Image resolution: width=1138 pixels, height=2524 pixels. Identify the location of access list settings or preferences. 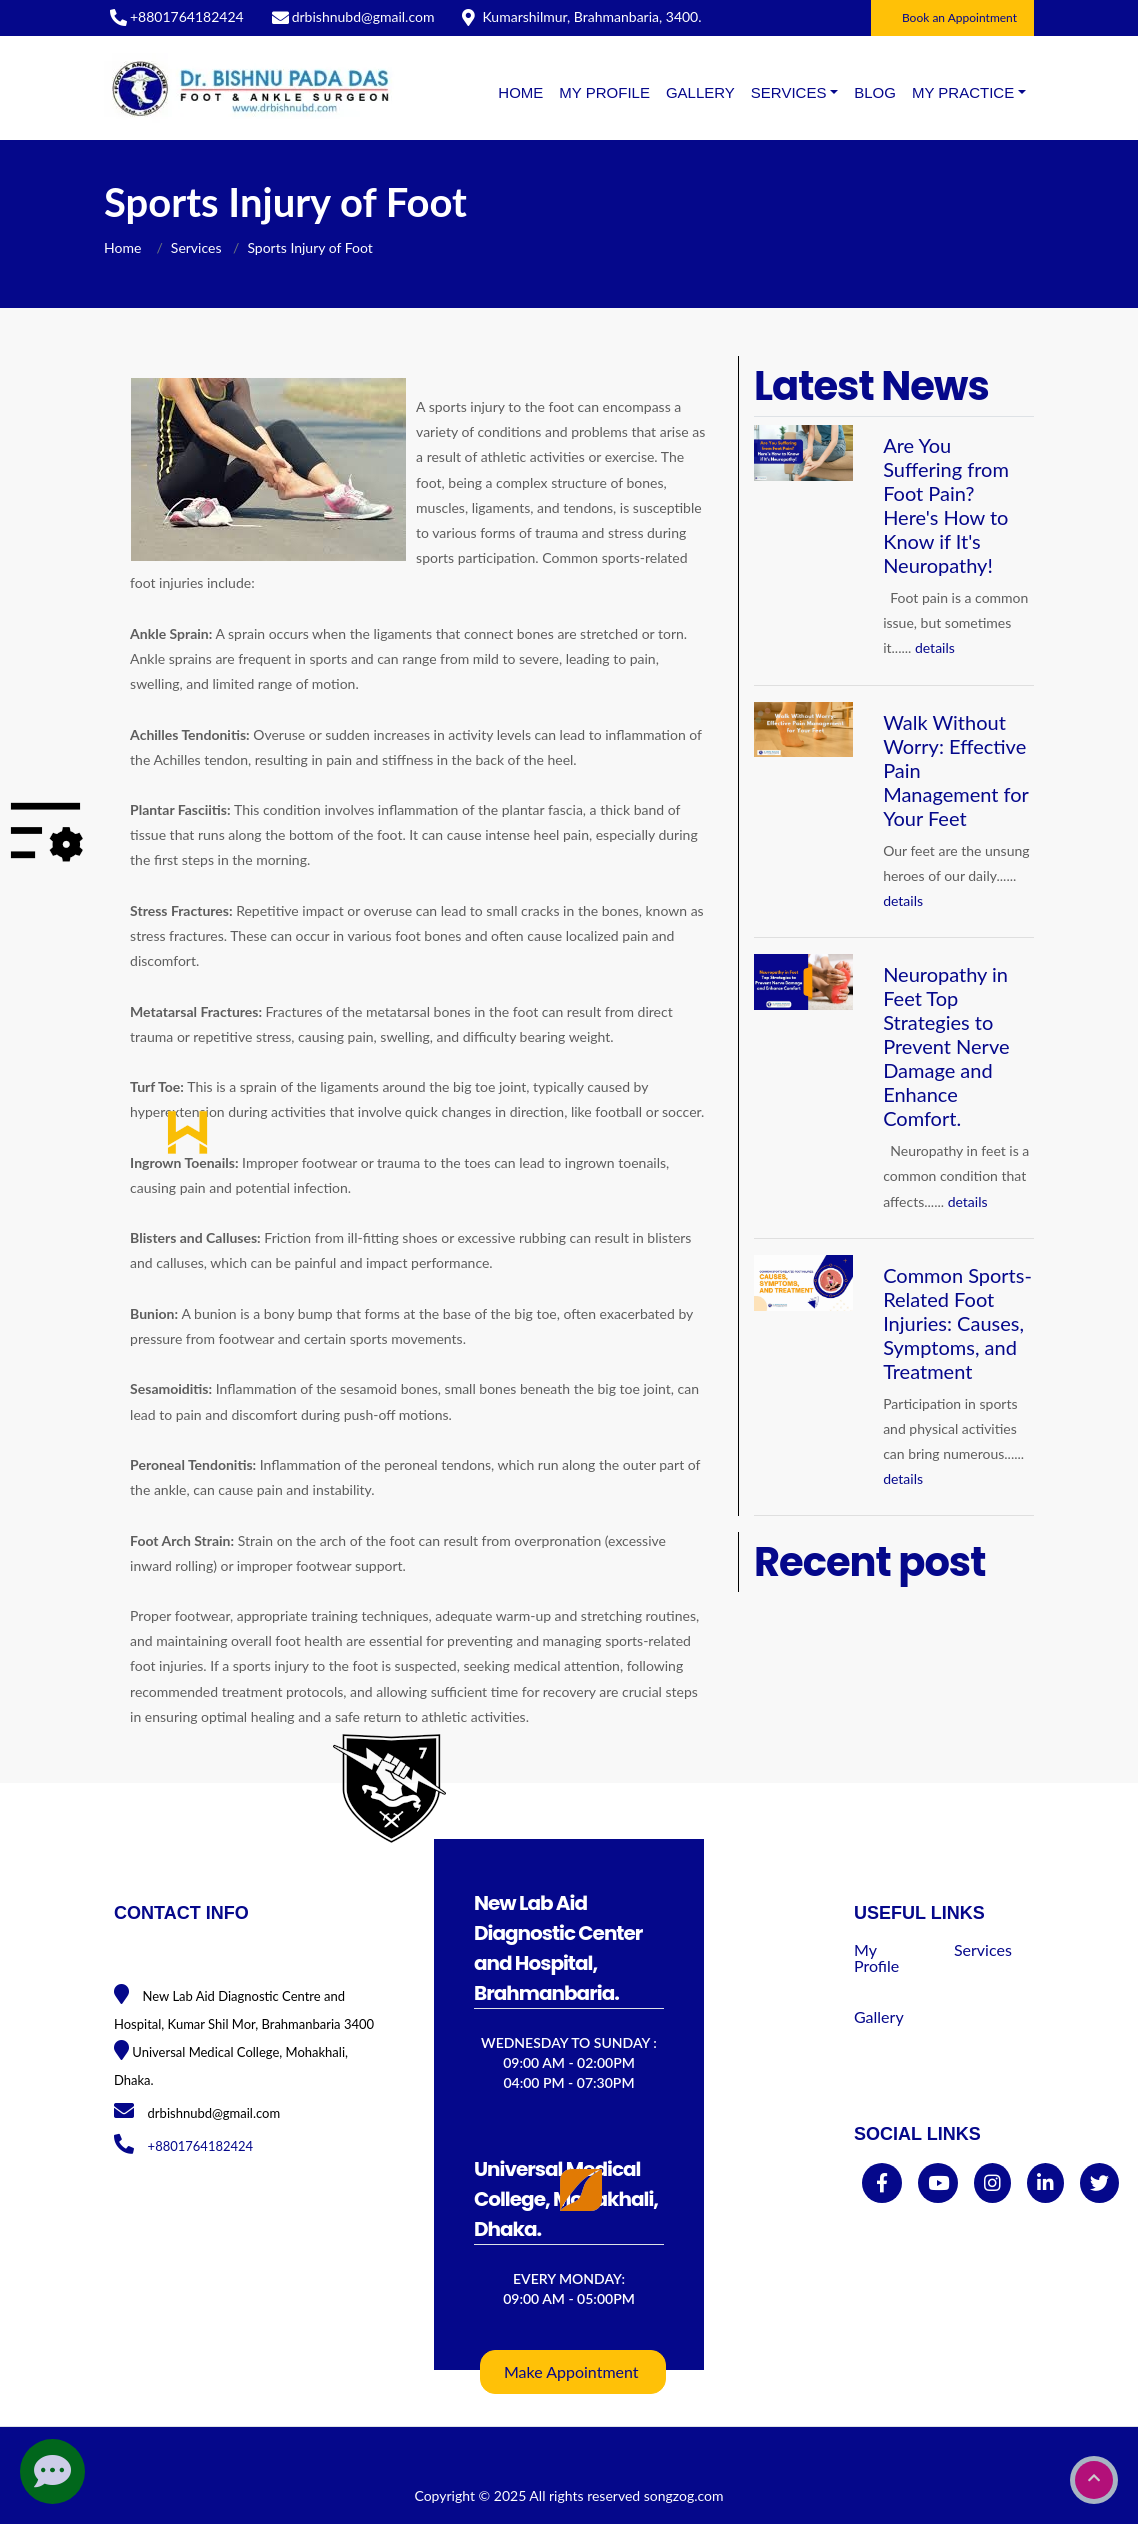
(45, 830).